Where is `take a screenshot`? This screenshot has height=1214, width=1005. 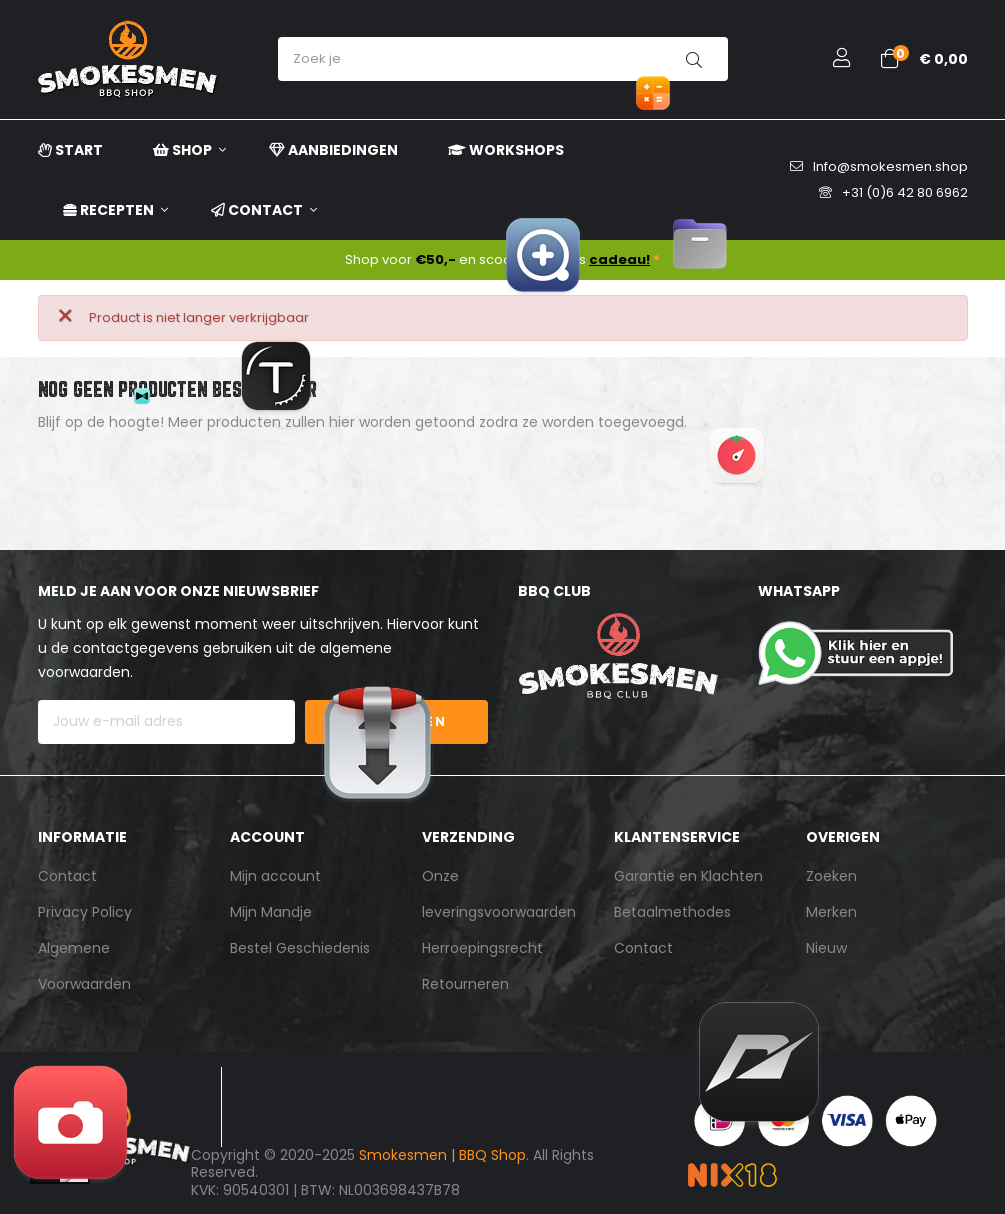
take a screenshot is located at coordinates (70, 1122).